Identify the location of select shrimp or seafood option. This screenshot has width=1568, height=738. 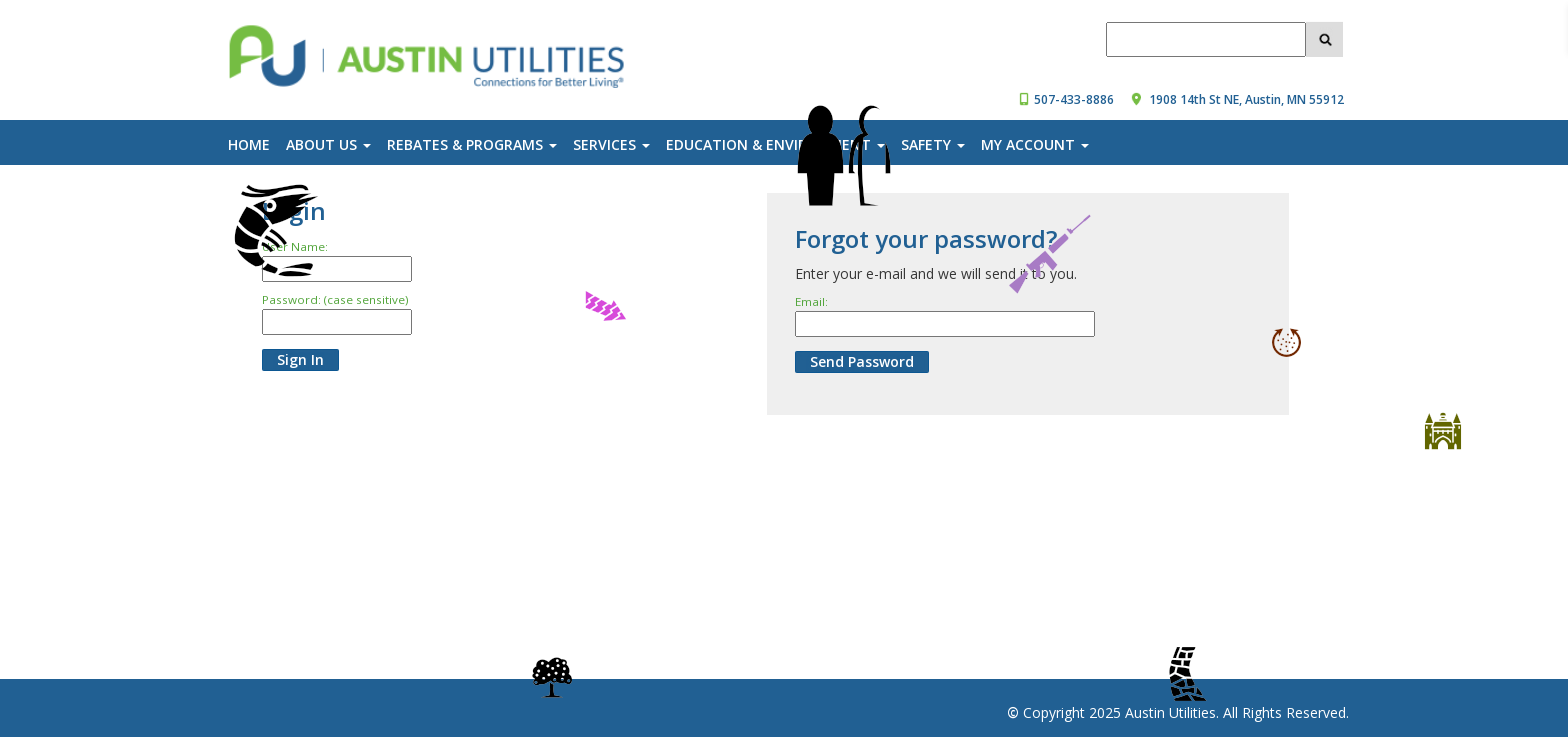
(276, 230).